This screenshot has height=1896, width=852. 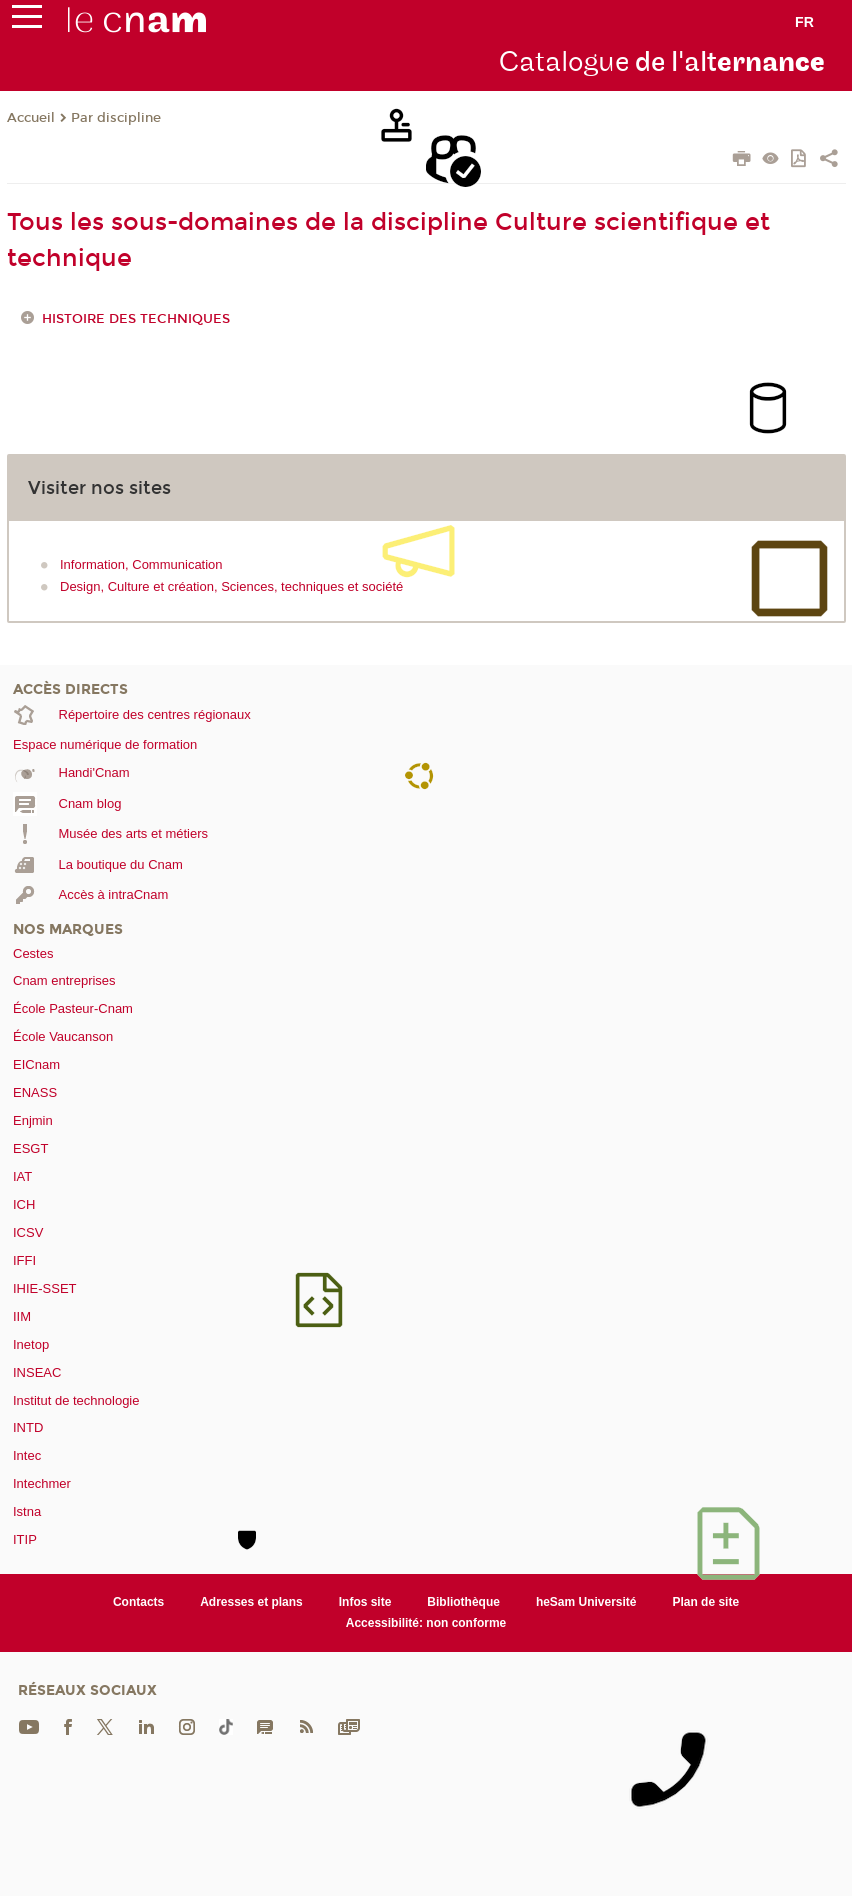 What do you see at coordinates (453, 159) in the screenshot?
I see `github copilot connection successful` at bounding box center [453, 159].